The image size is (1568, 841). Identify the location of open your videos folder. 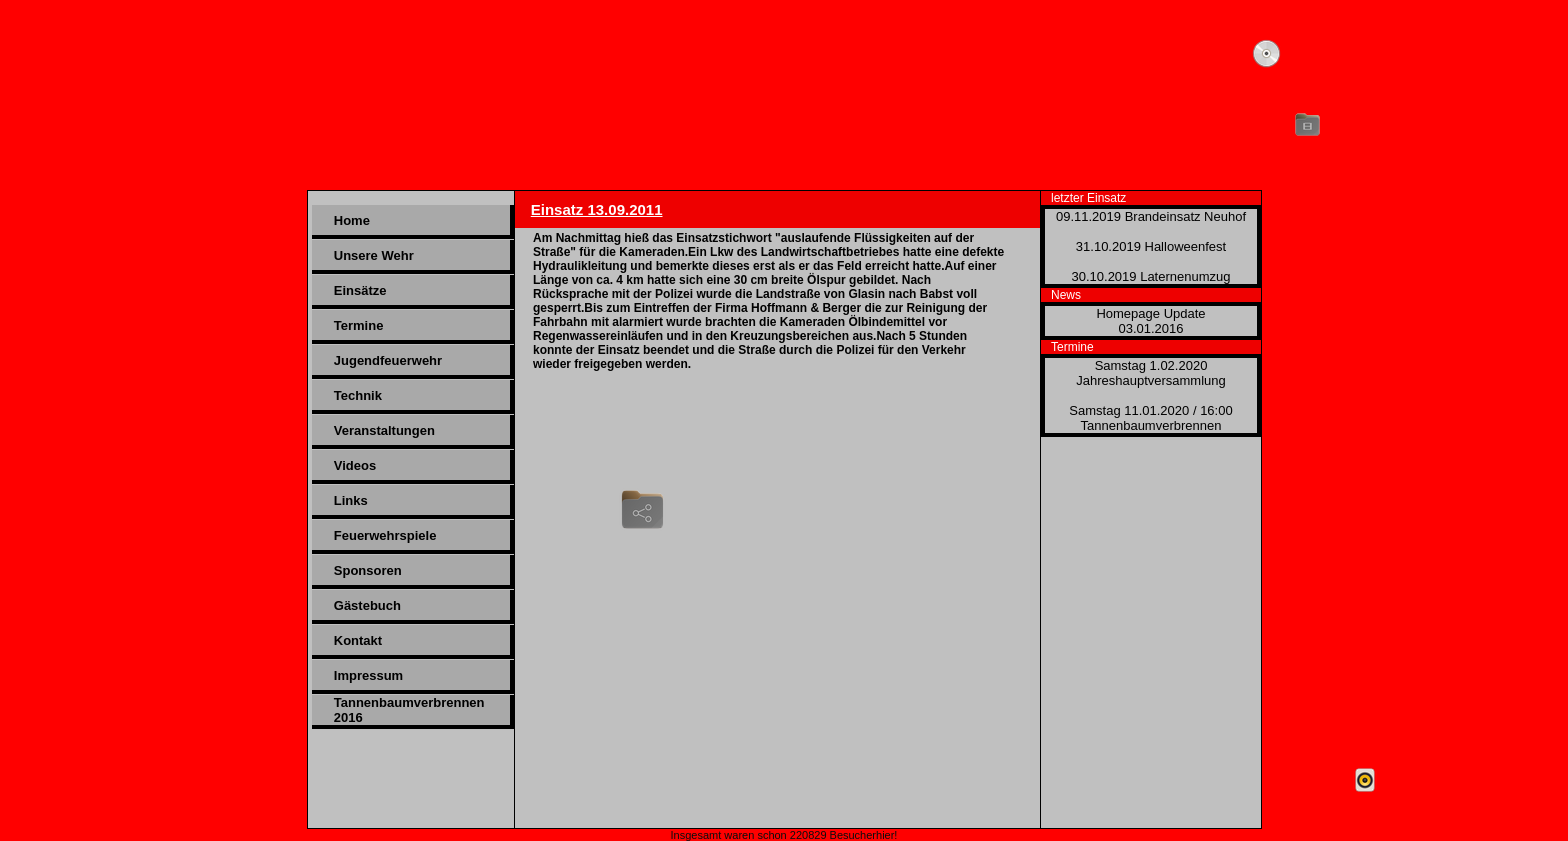
(1307, 124).